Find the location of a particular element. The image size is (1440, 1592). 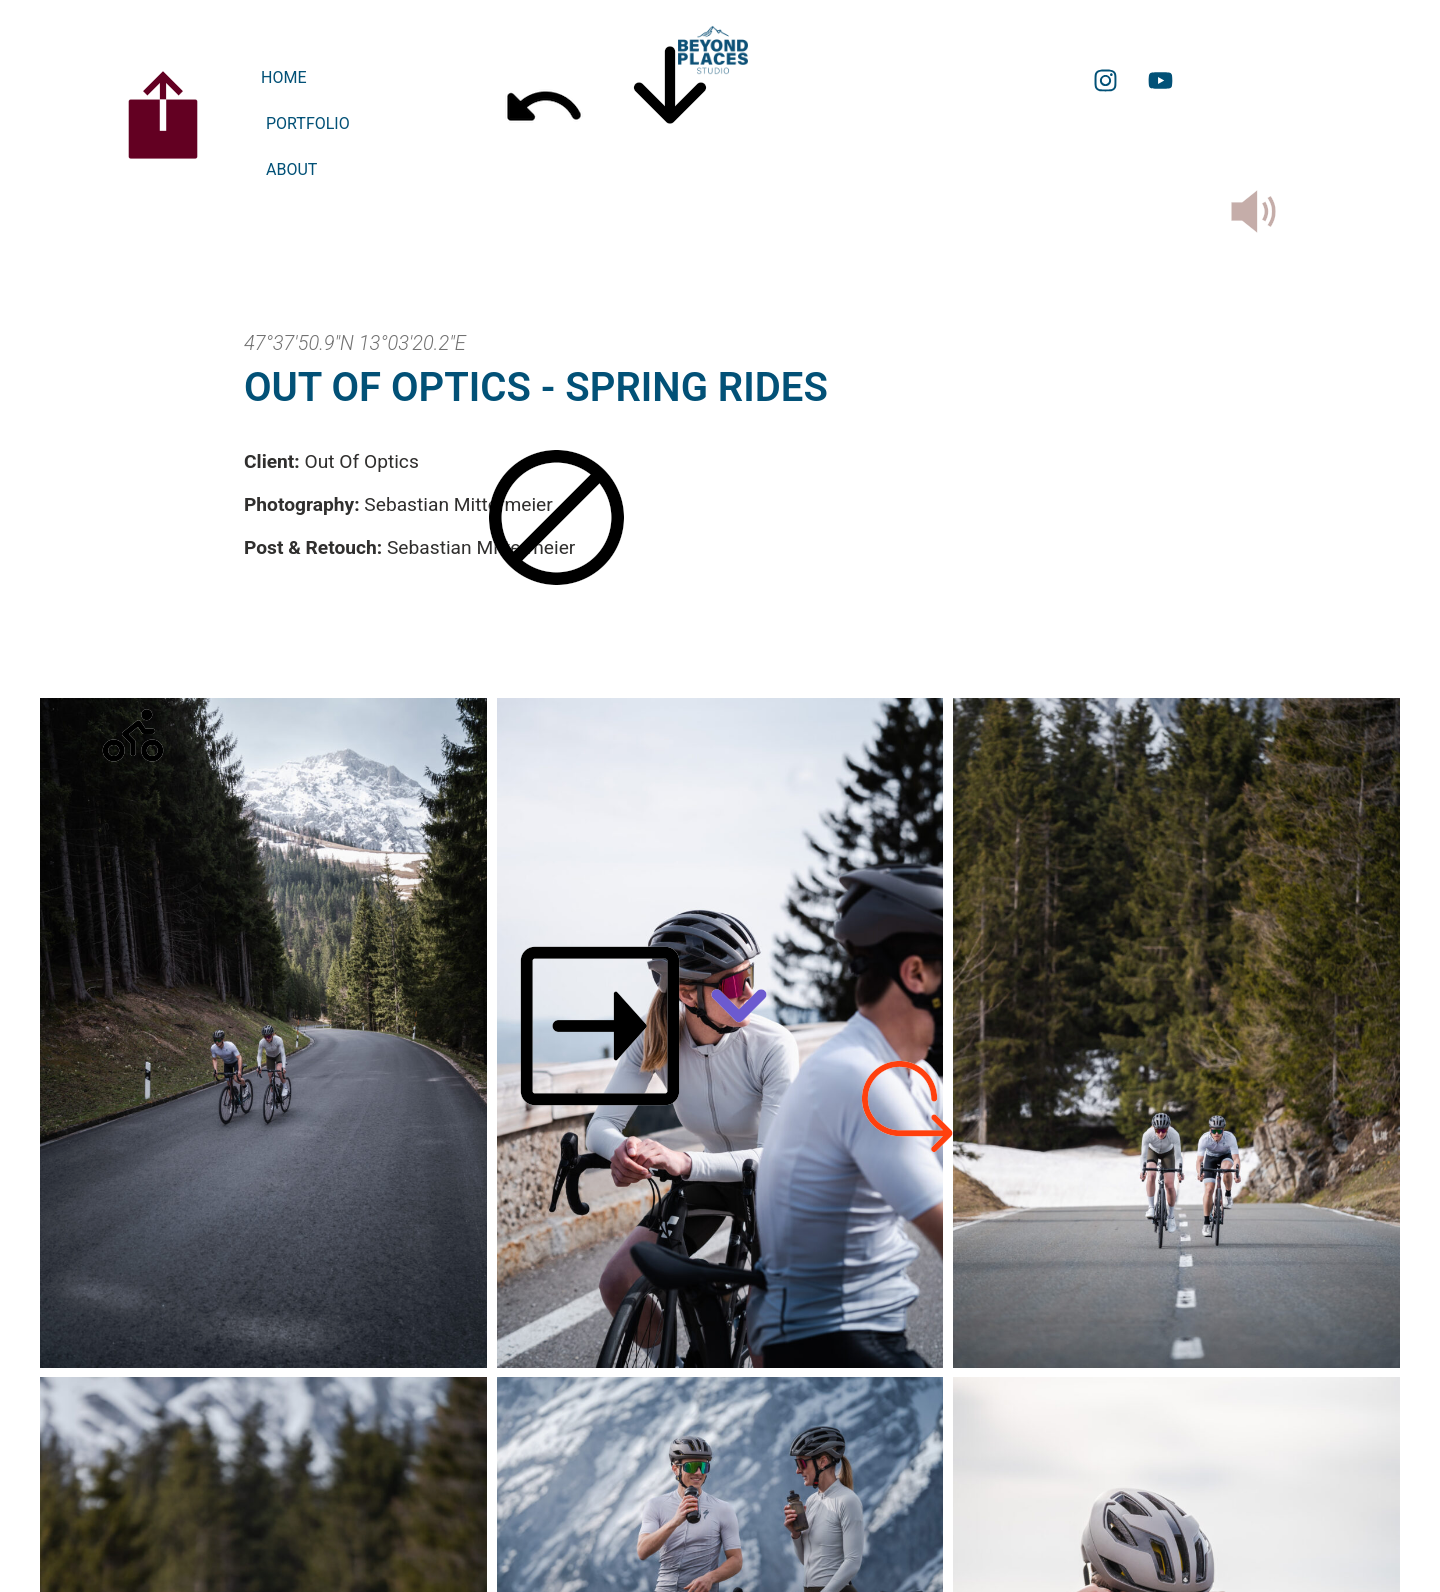

indicates a blocked or prohibited action is located at coordinates (556, 517).